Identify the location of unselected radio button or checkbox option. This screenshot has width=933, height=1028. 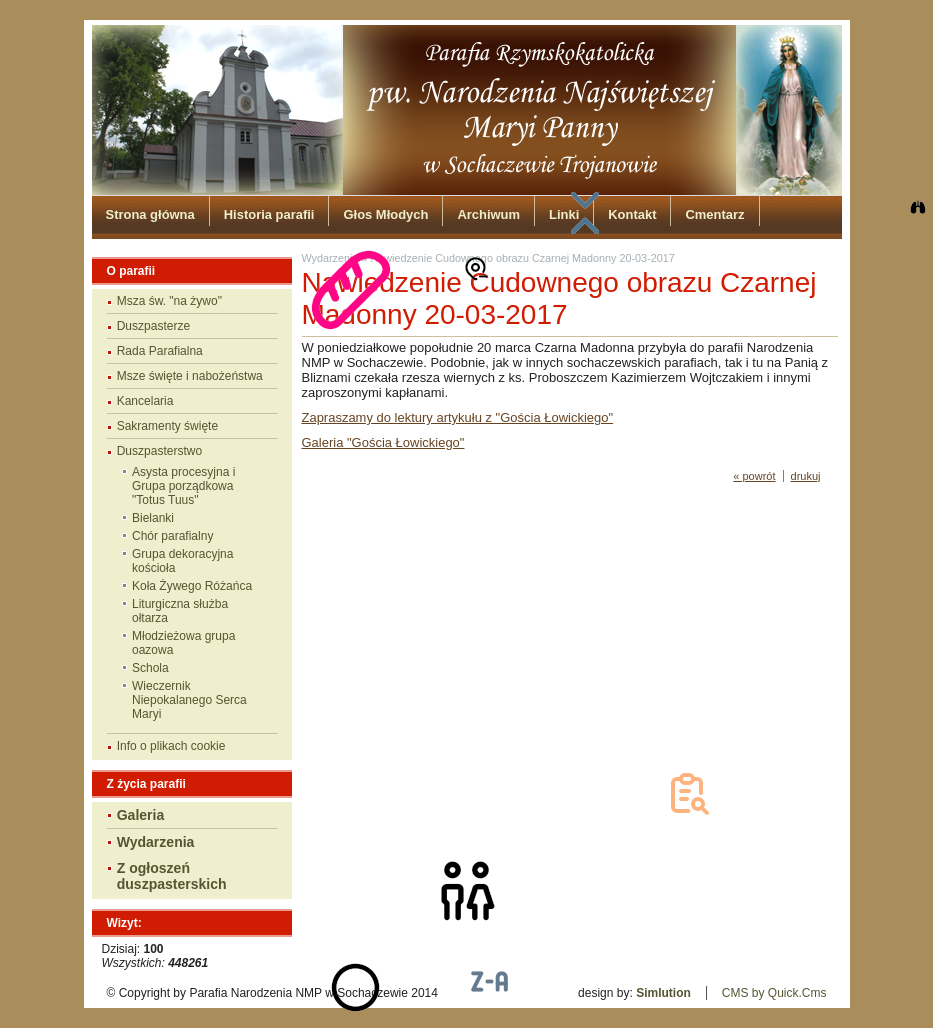
(355, 987).